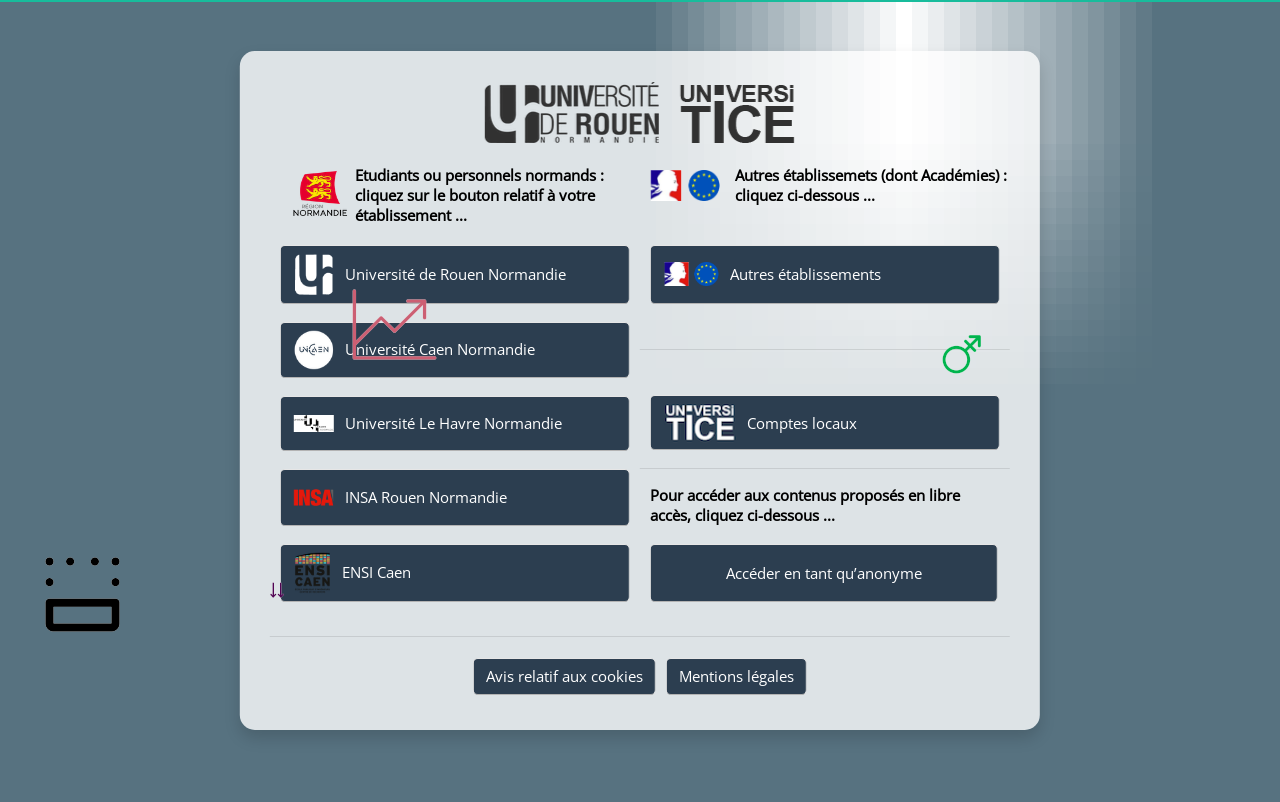  I want to click on download multiple items, so click(277, 590).